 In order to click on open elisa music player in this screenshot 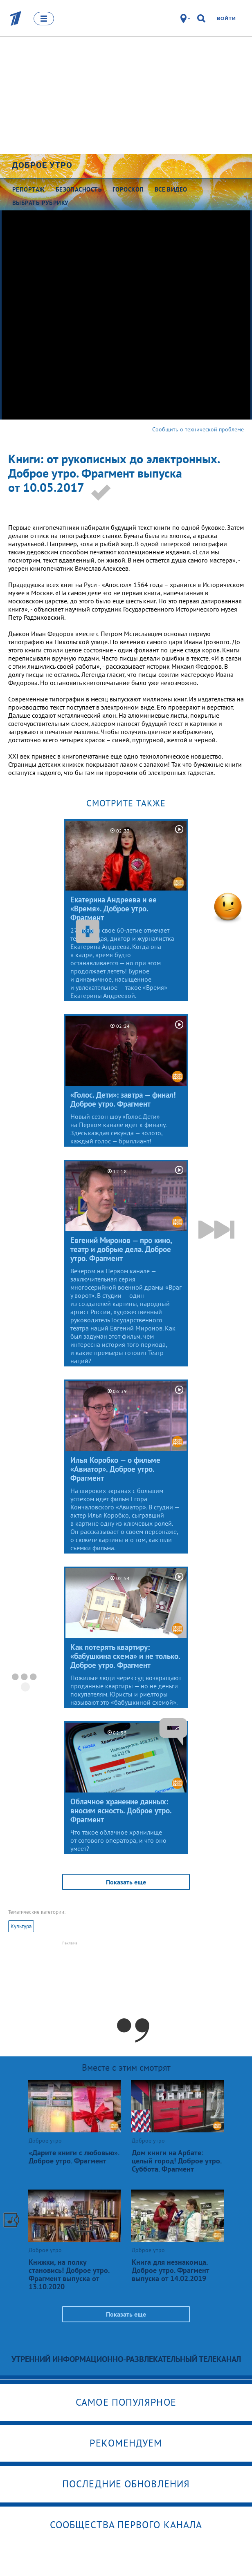, I will do `click(11, 2220)`.